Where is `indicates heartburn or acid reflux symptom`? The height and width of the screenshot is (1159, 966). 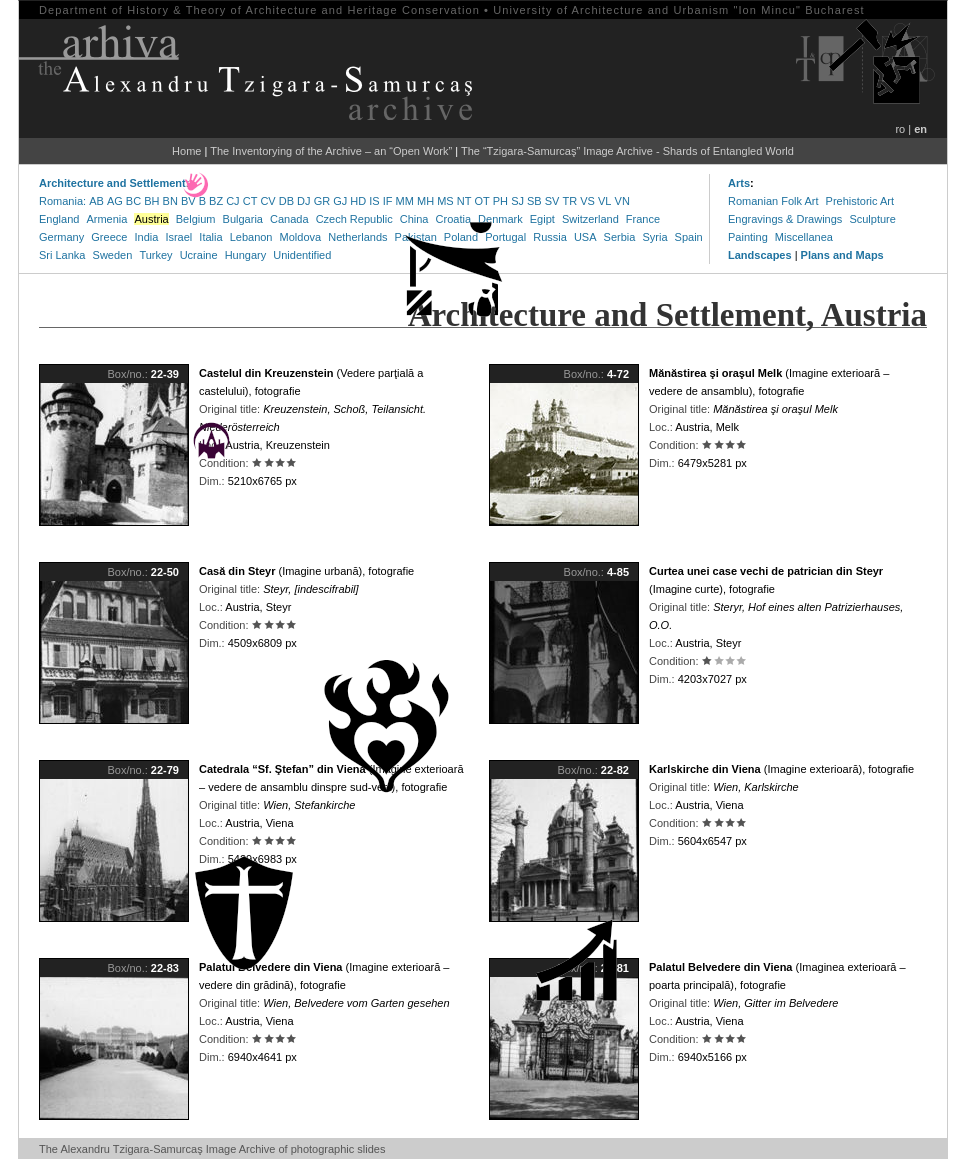
indicates heartburn or acid reflux symptom is located at coordinates (383, 725).